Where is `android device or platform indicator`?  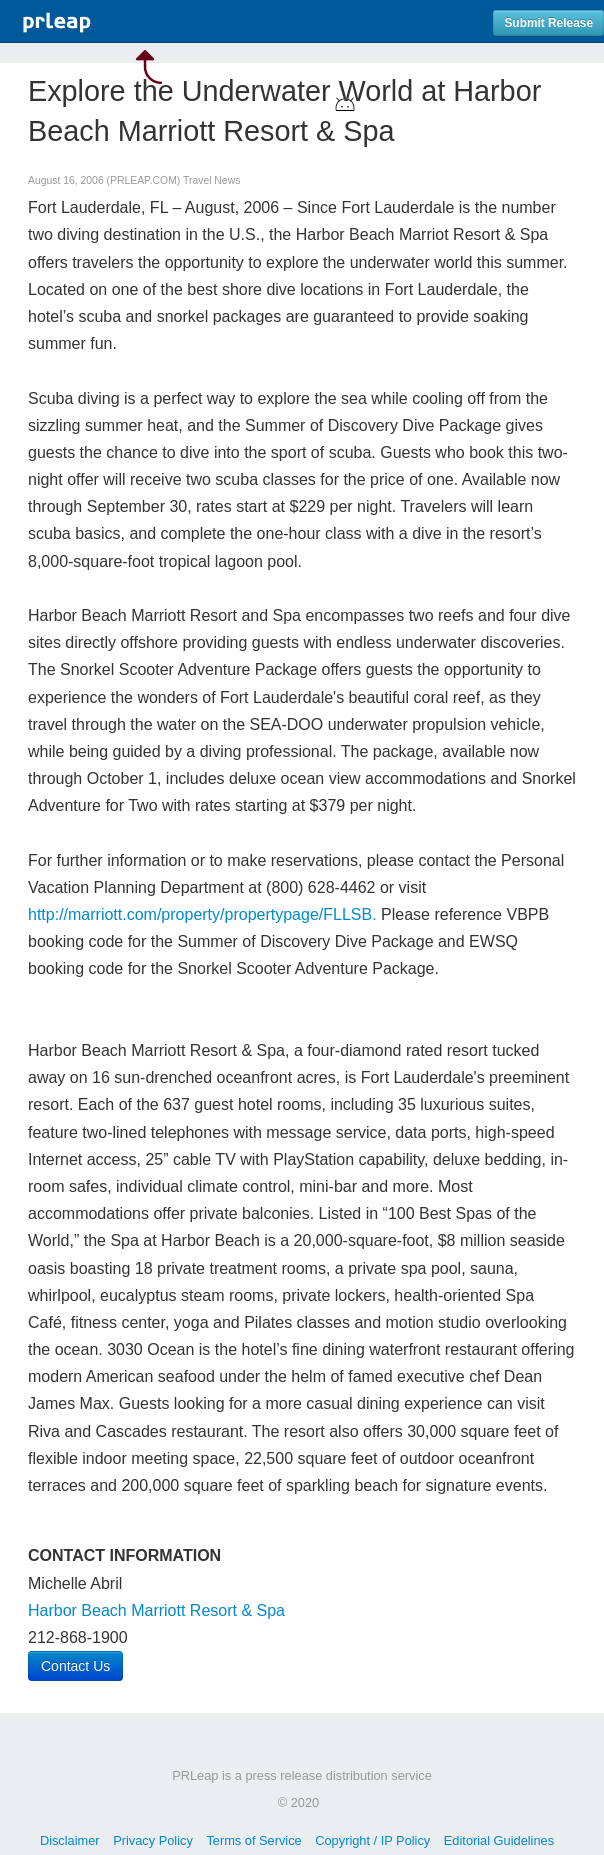
android device or platform indicator is located at coordinates (345, 105).